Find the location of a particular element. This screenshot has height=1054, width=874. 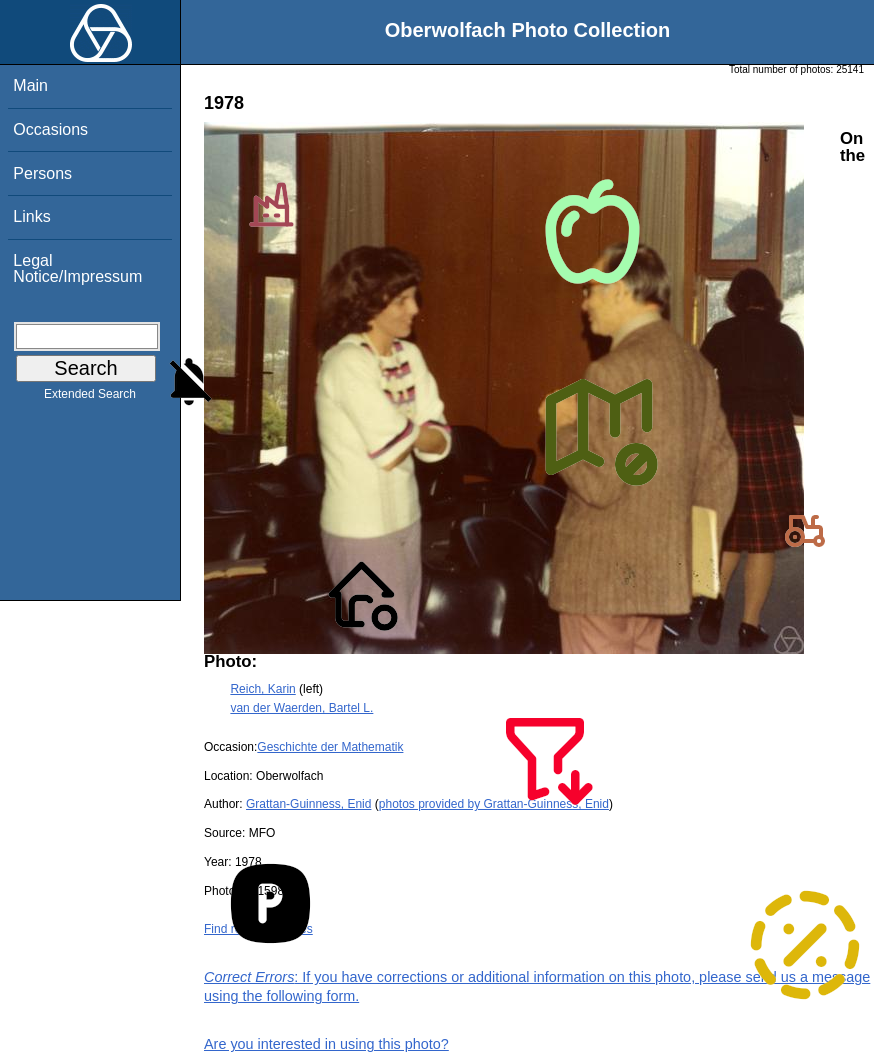

access health or nutrition tracking features is located at coordinates (592, 231).